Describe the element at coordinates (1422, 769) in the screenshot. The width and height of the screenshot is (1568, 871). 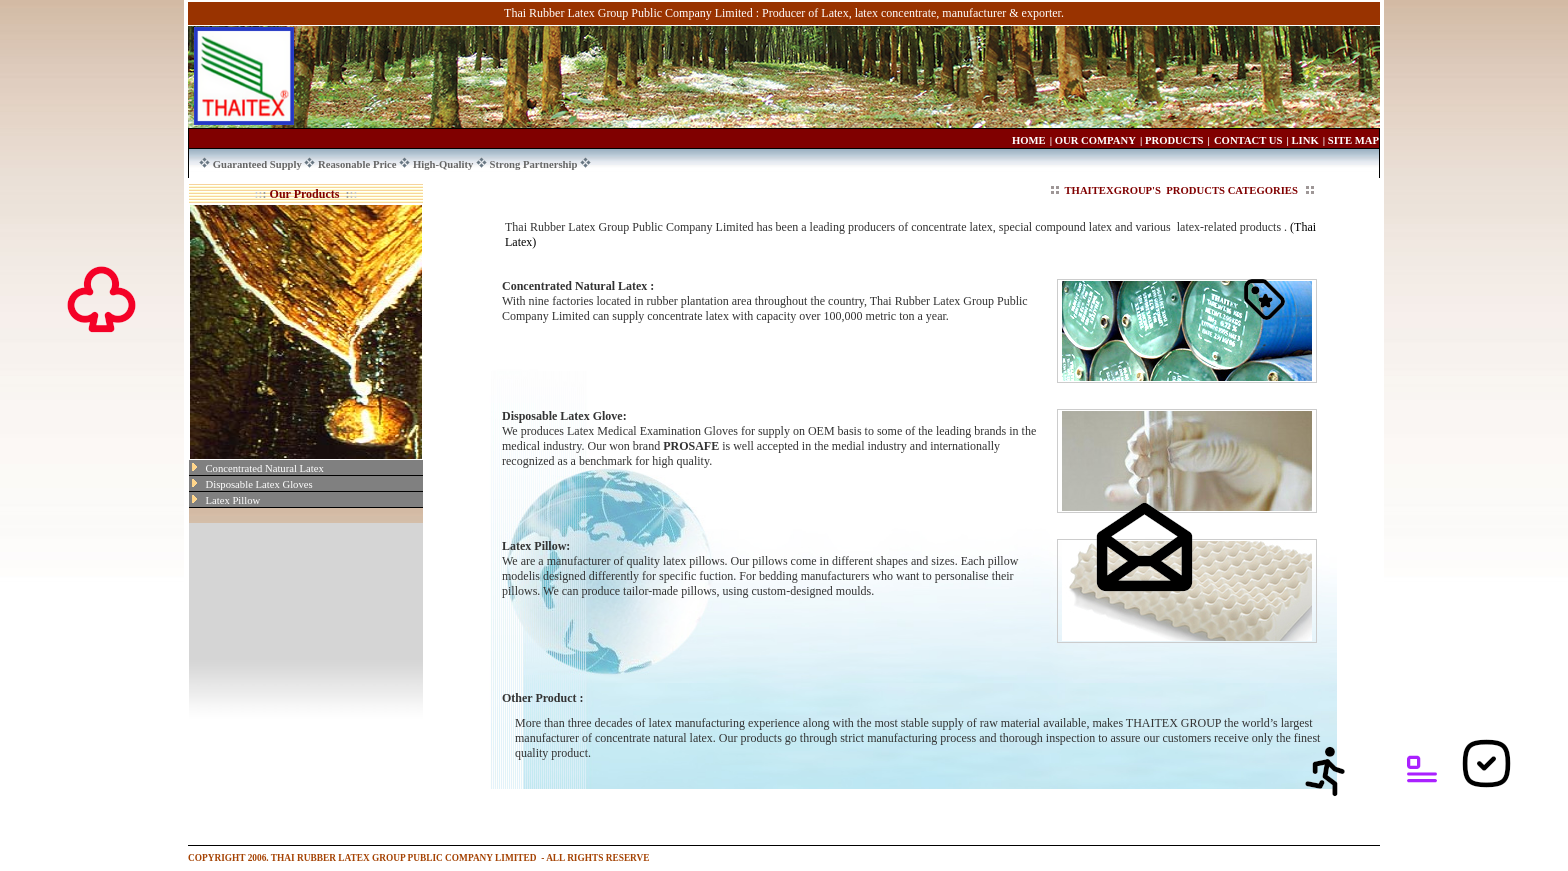
I see `disable text wrapping around image` at that location.